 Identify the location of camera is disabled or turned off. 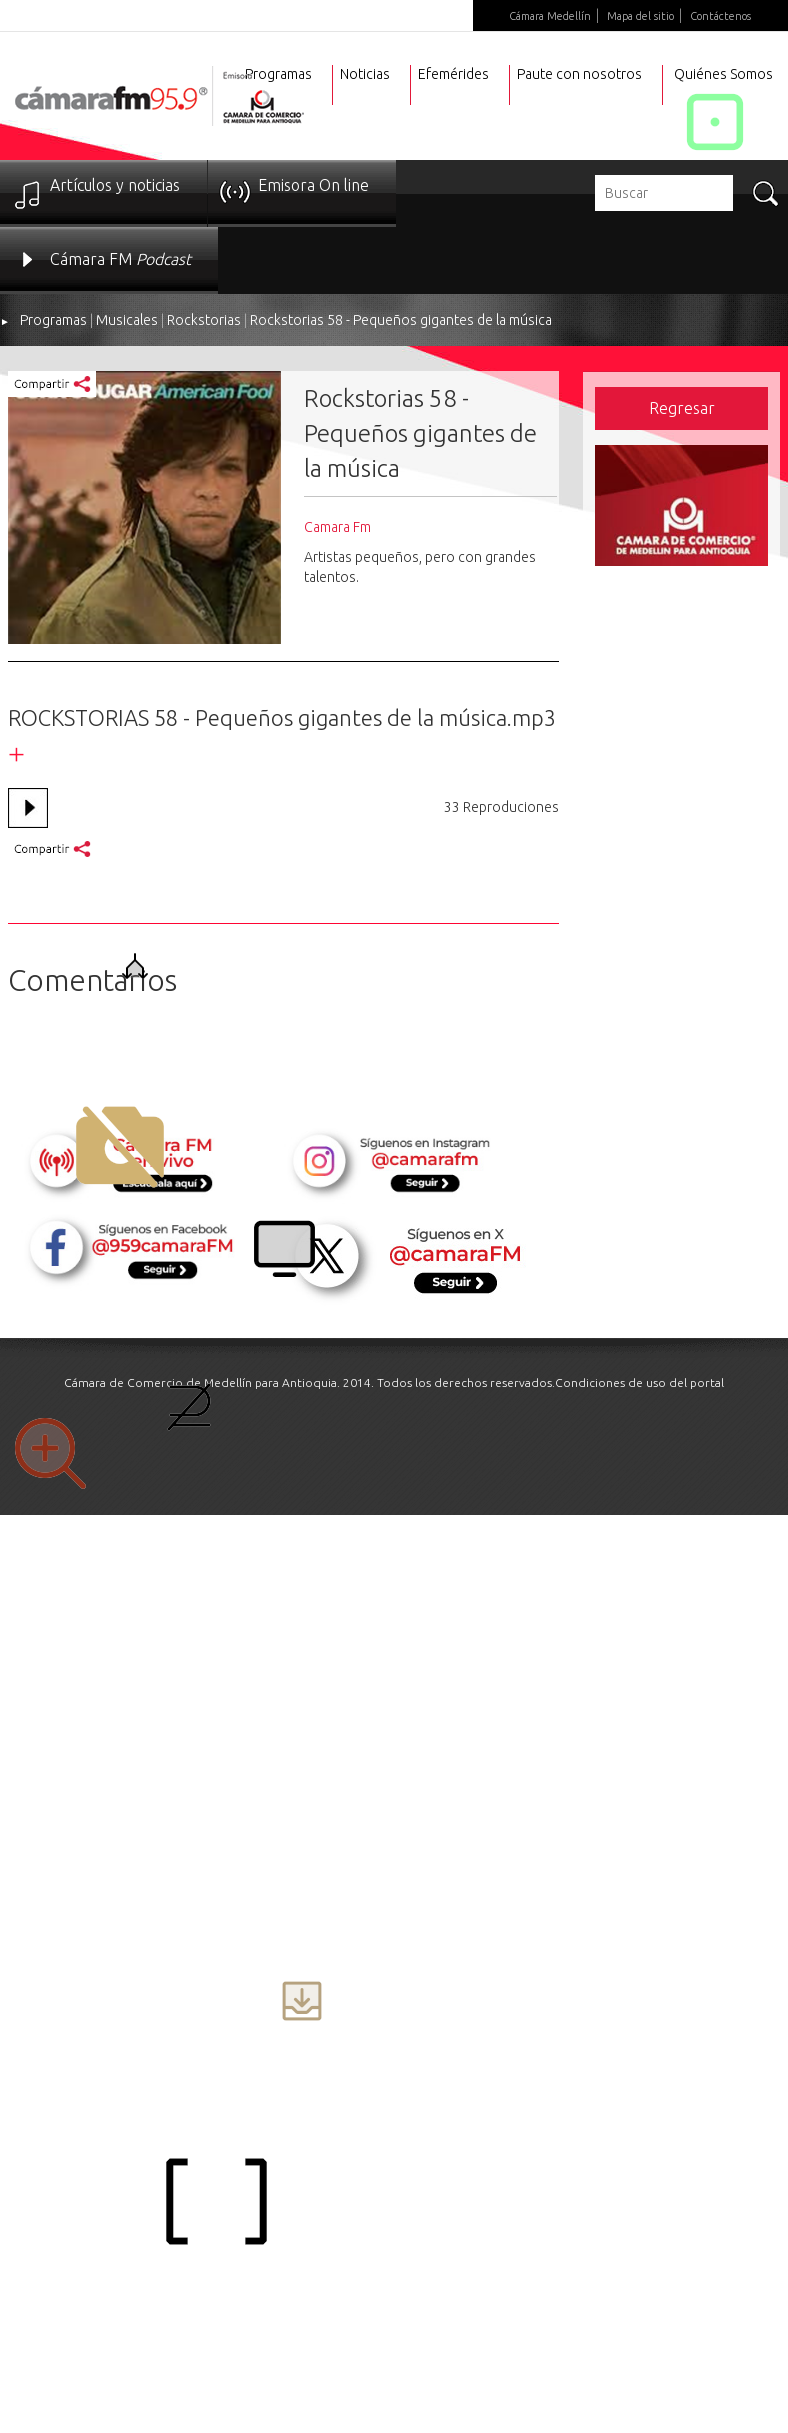
(120, 1147).